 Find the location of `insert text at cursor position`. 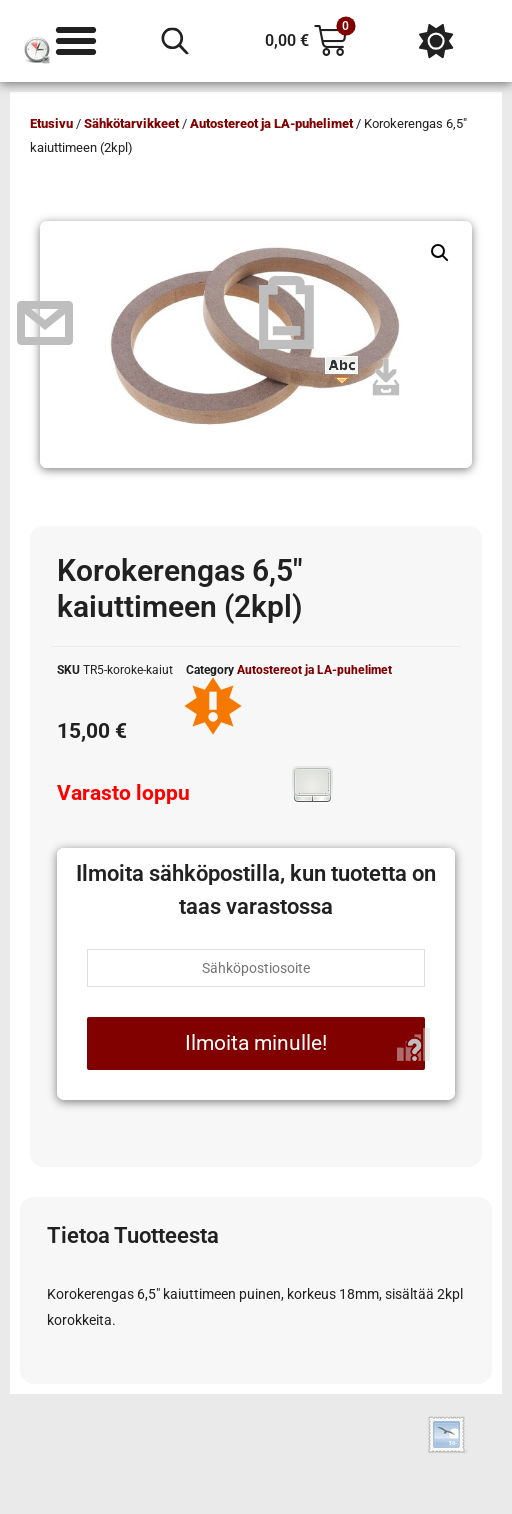

insert text at cursor position is located at coordinates (342, 369).